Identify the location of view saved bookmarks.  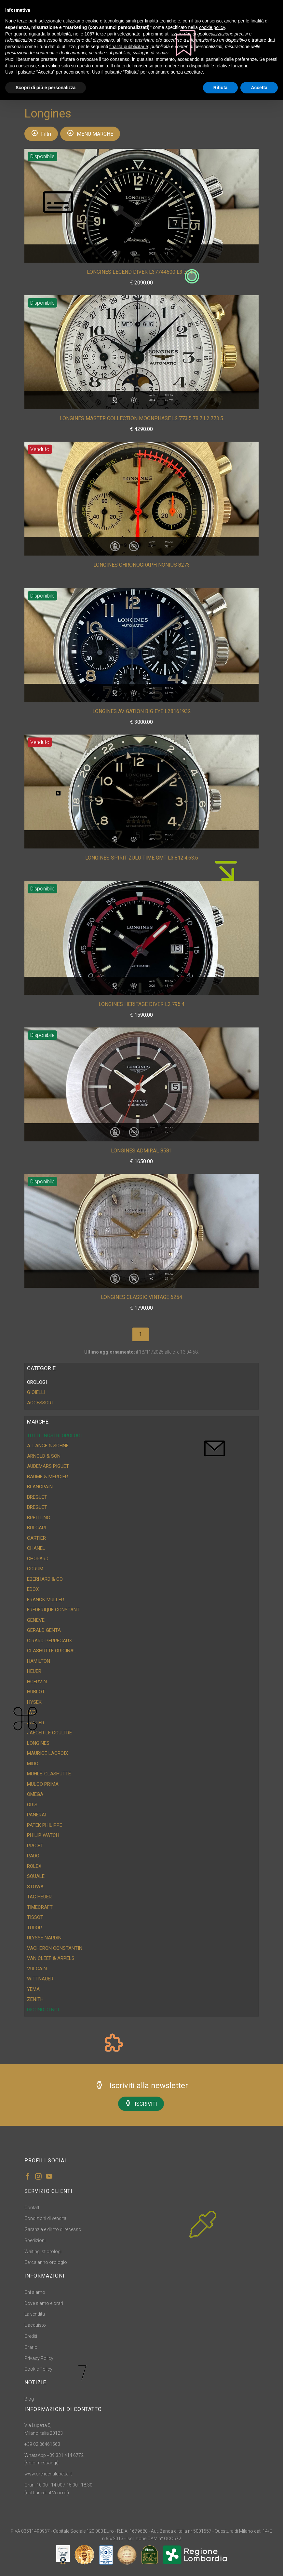
(186, 43).